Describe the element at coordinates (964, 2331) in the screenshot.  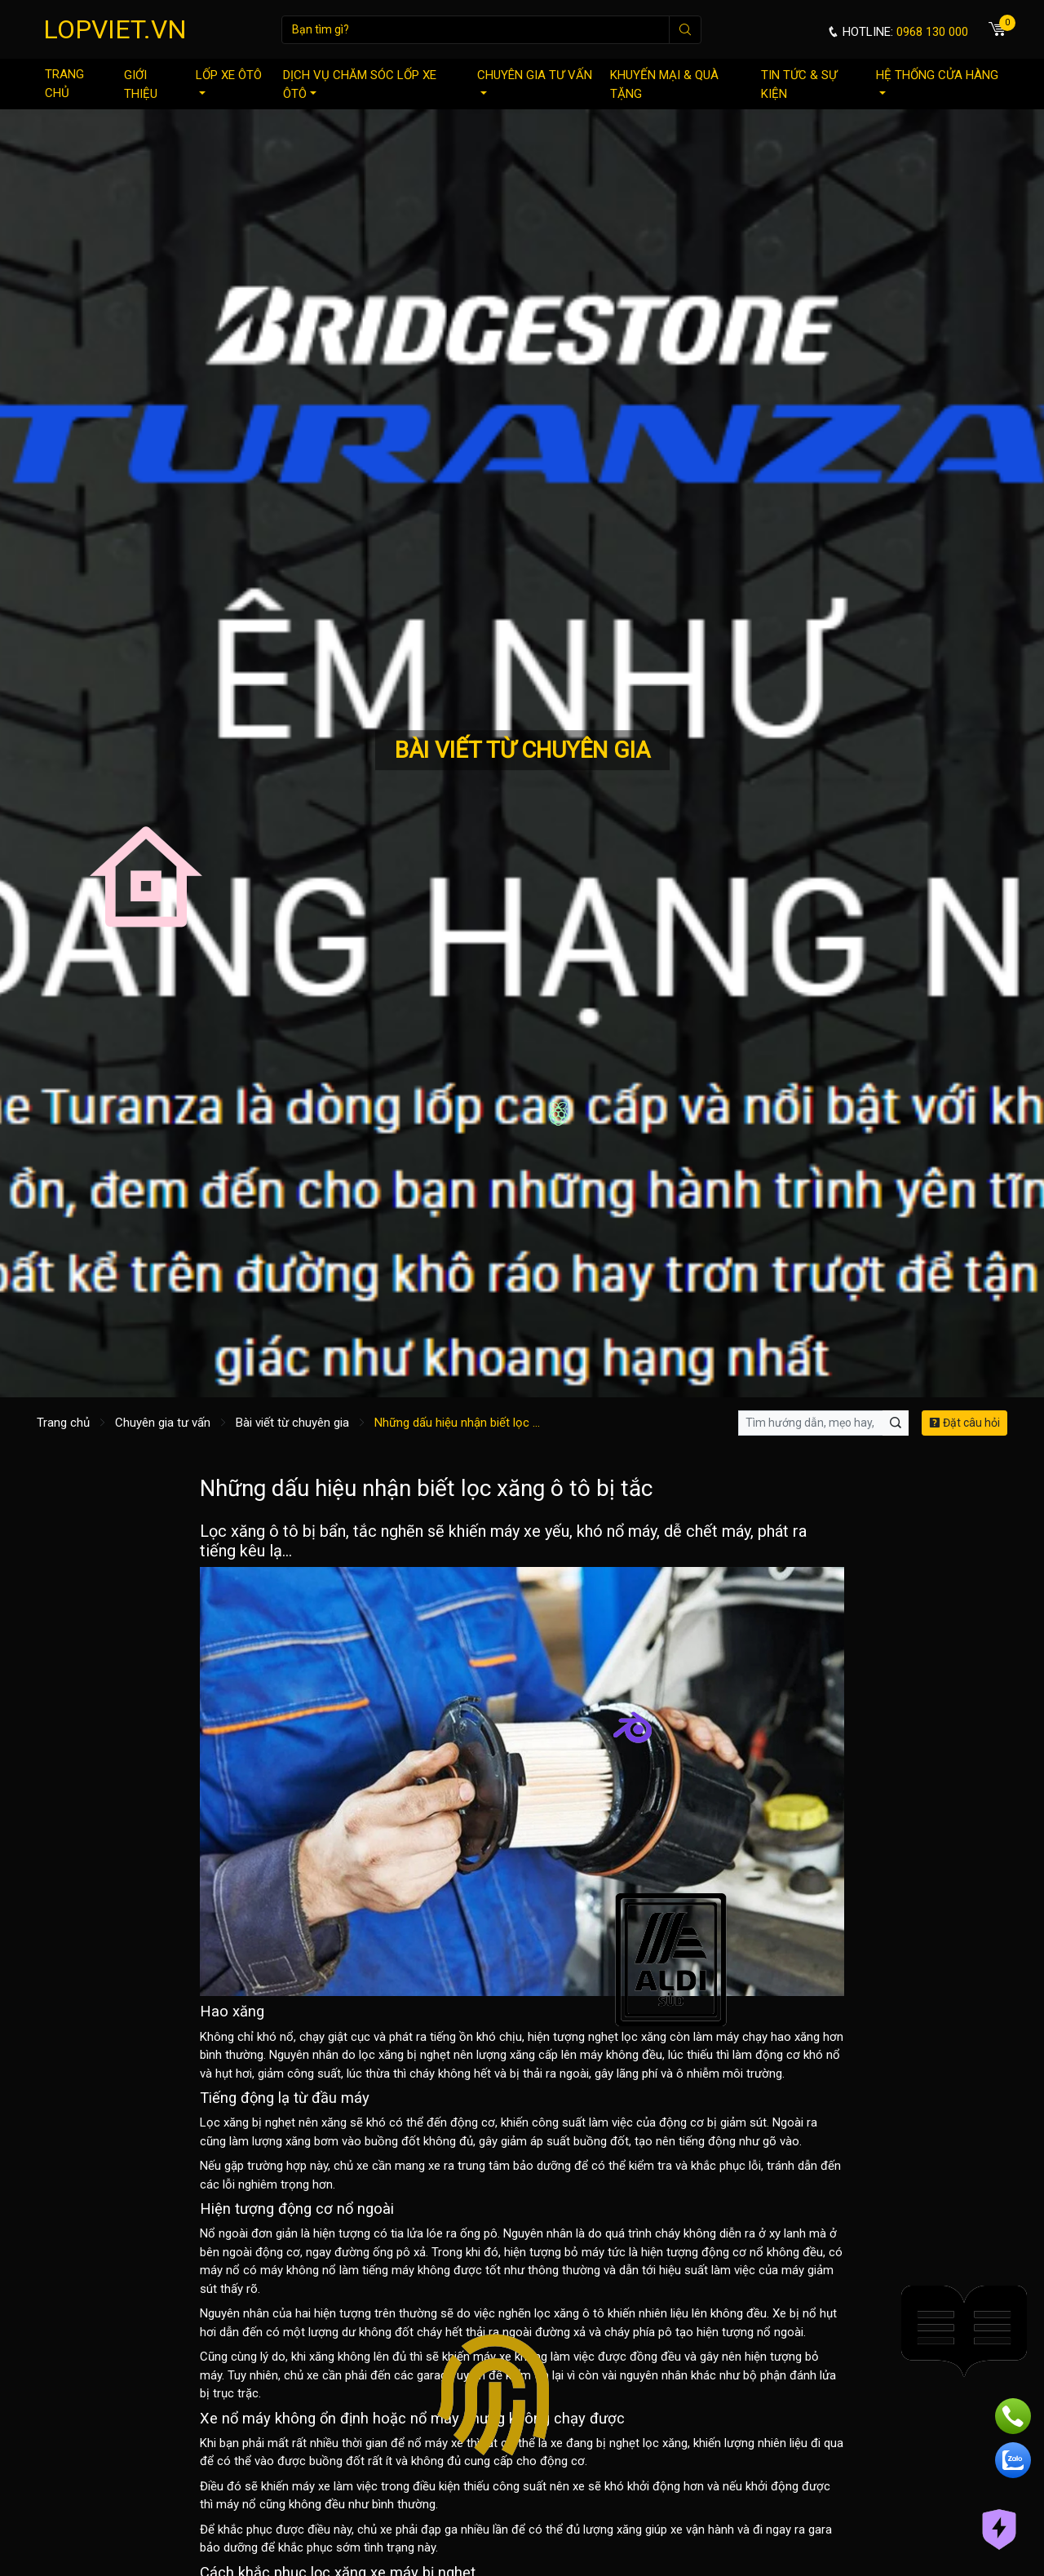
I see `visit readme documentation platform` at that location.